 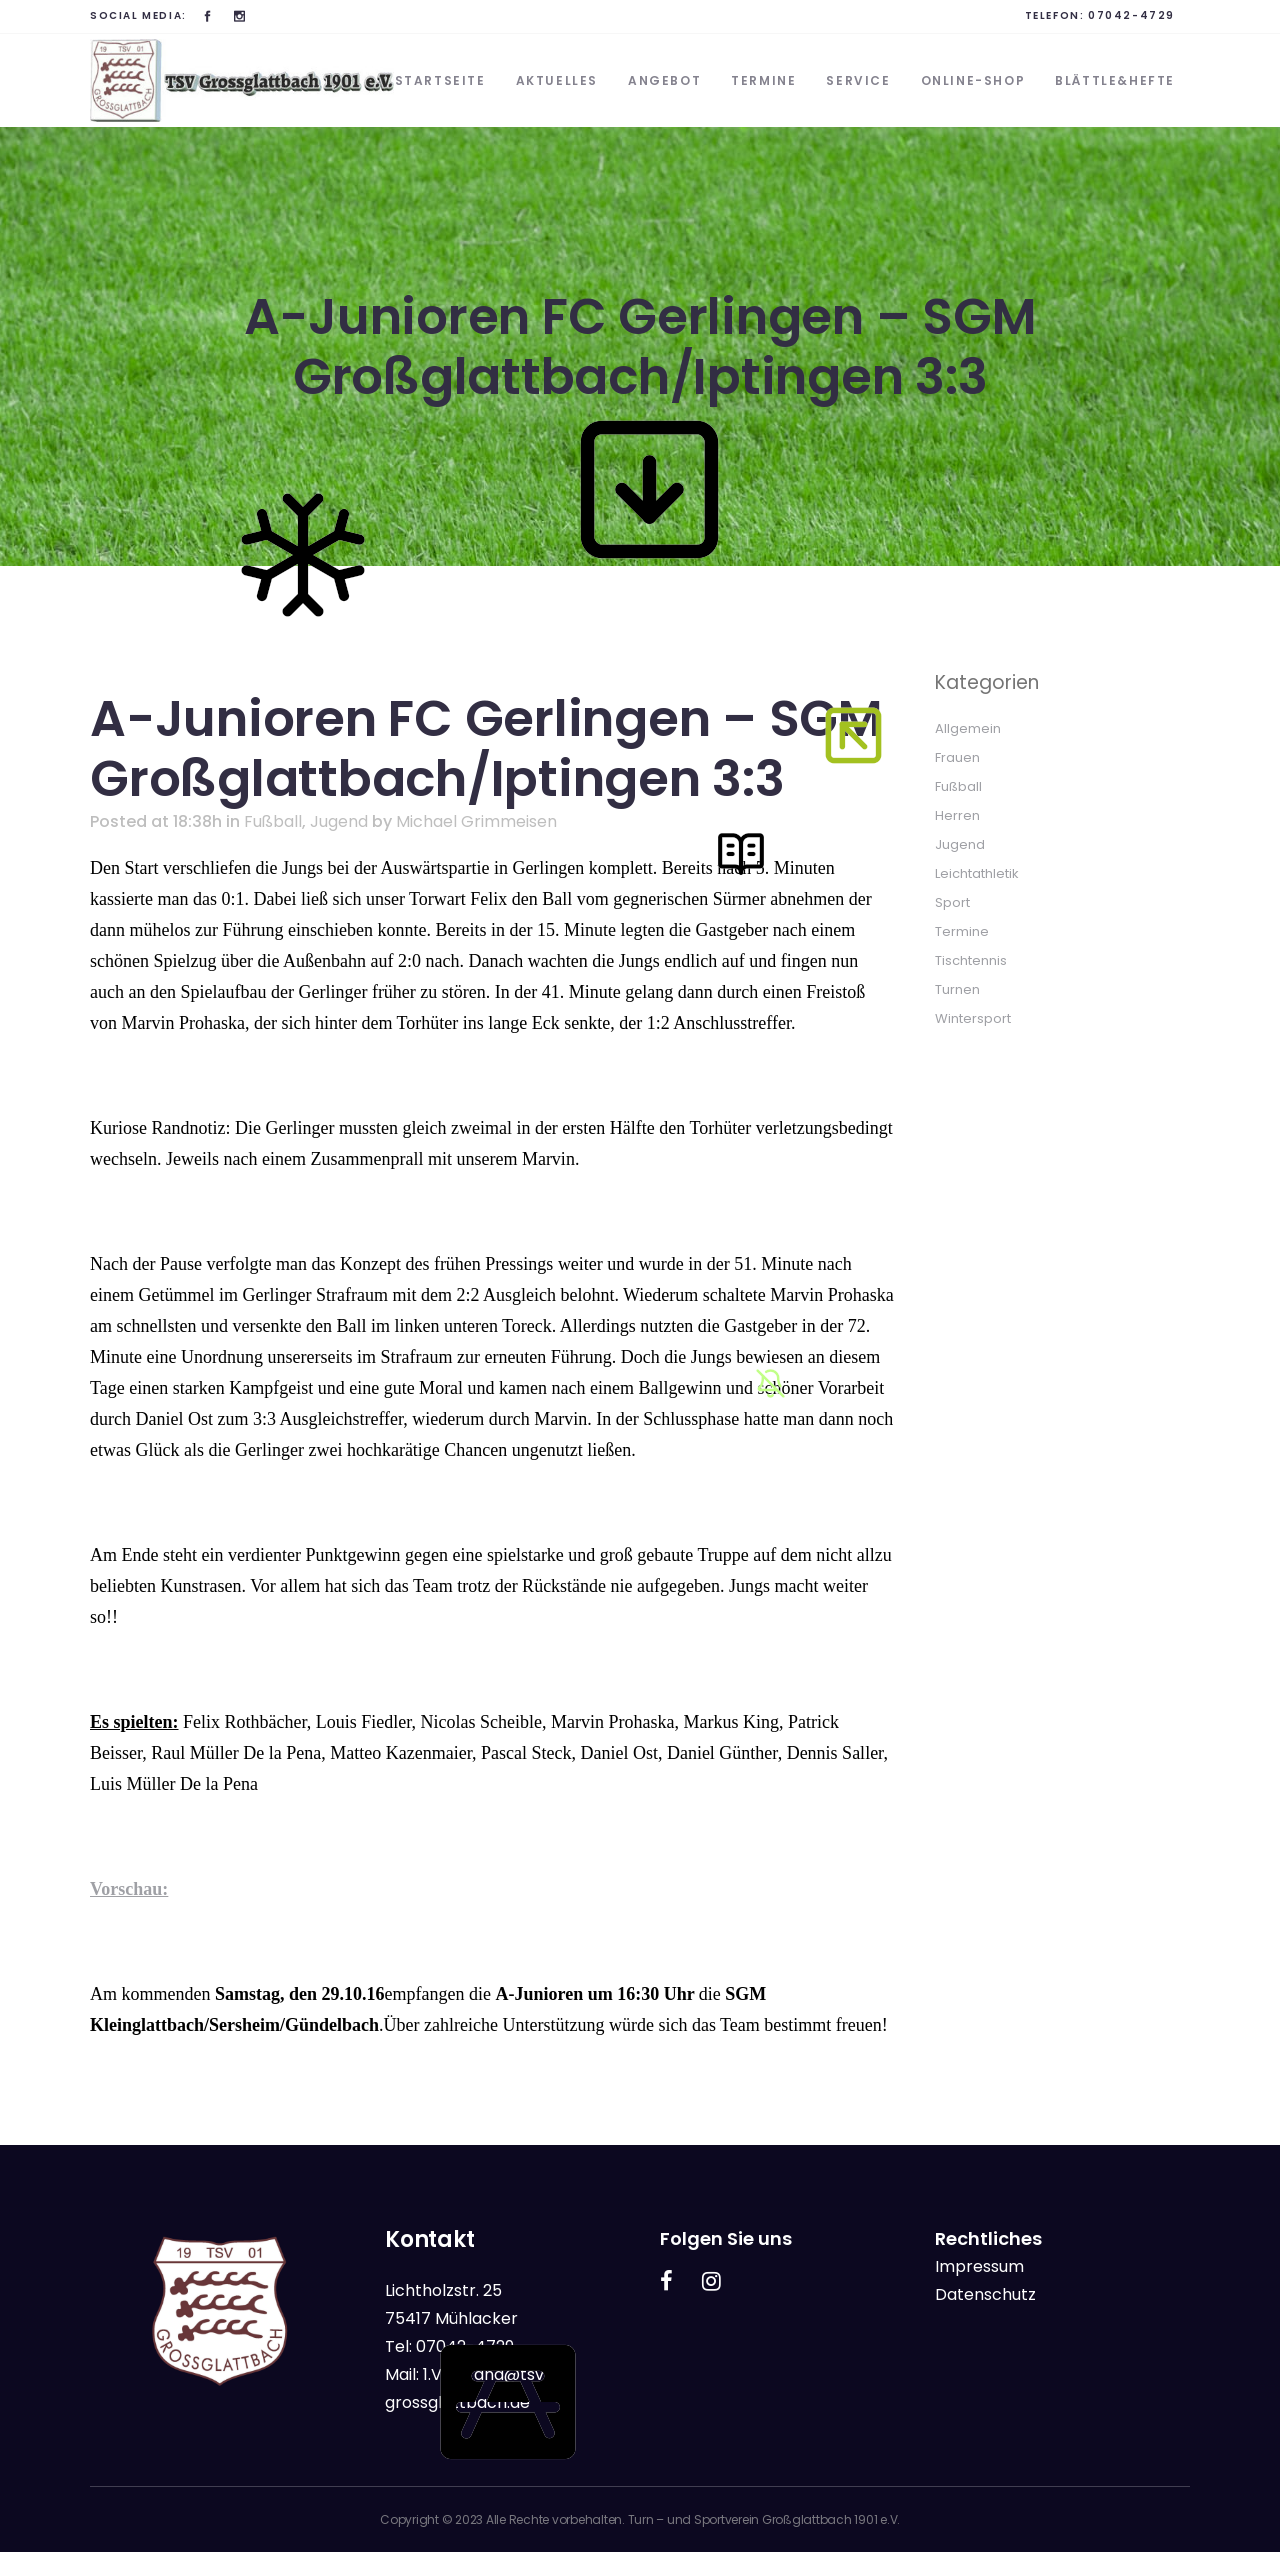 What do you see at coordinates (853, 735) in the screenshot?
I see `navigate back to previous screen` at bounding box center [853, 735].